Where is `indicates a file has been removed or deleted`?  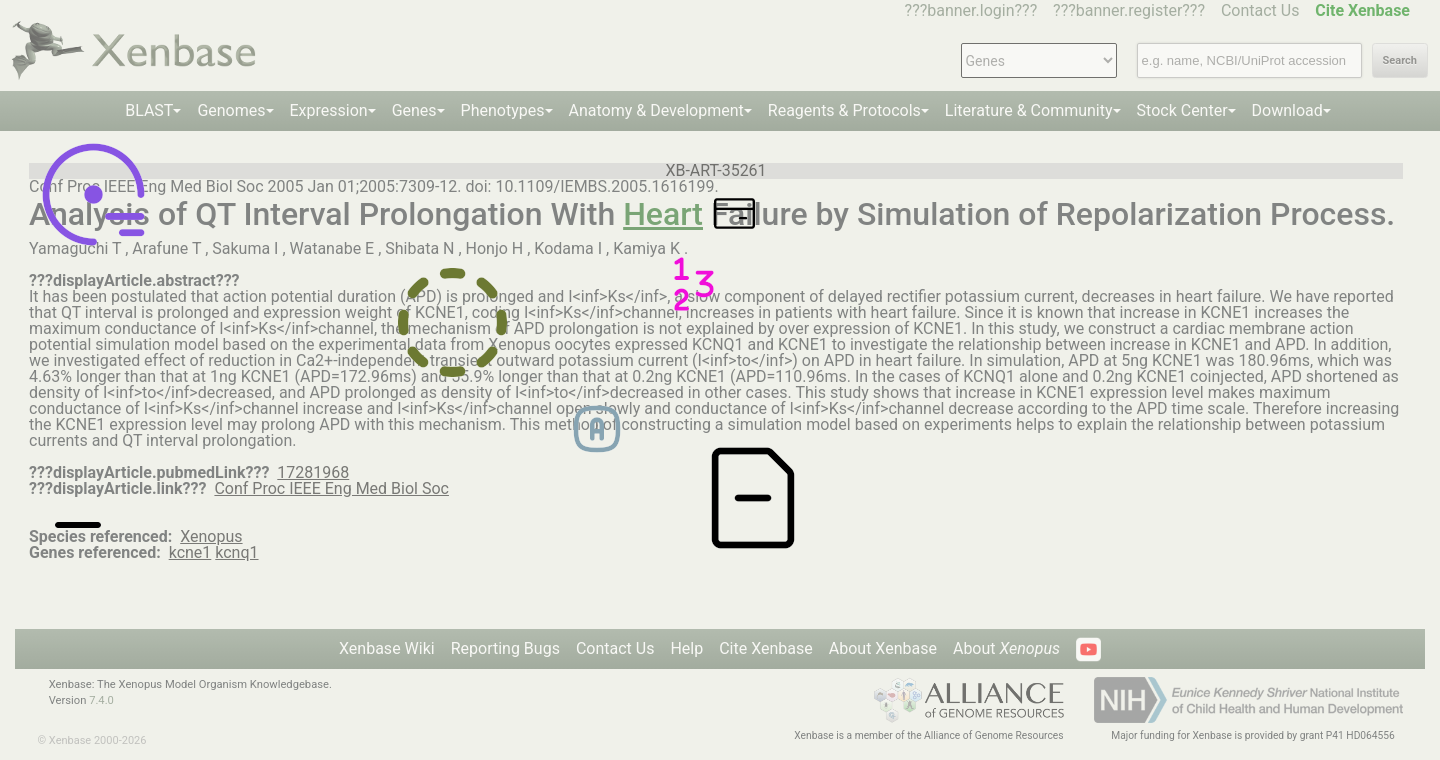
indicates a file has been removed or deleted is located at coordinates (753, 498).